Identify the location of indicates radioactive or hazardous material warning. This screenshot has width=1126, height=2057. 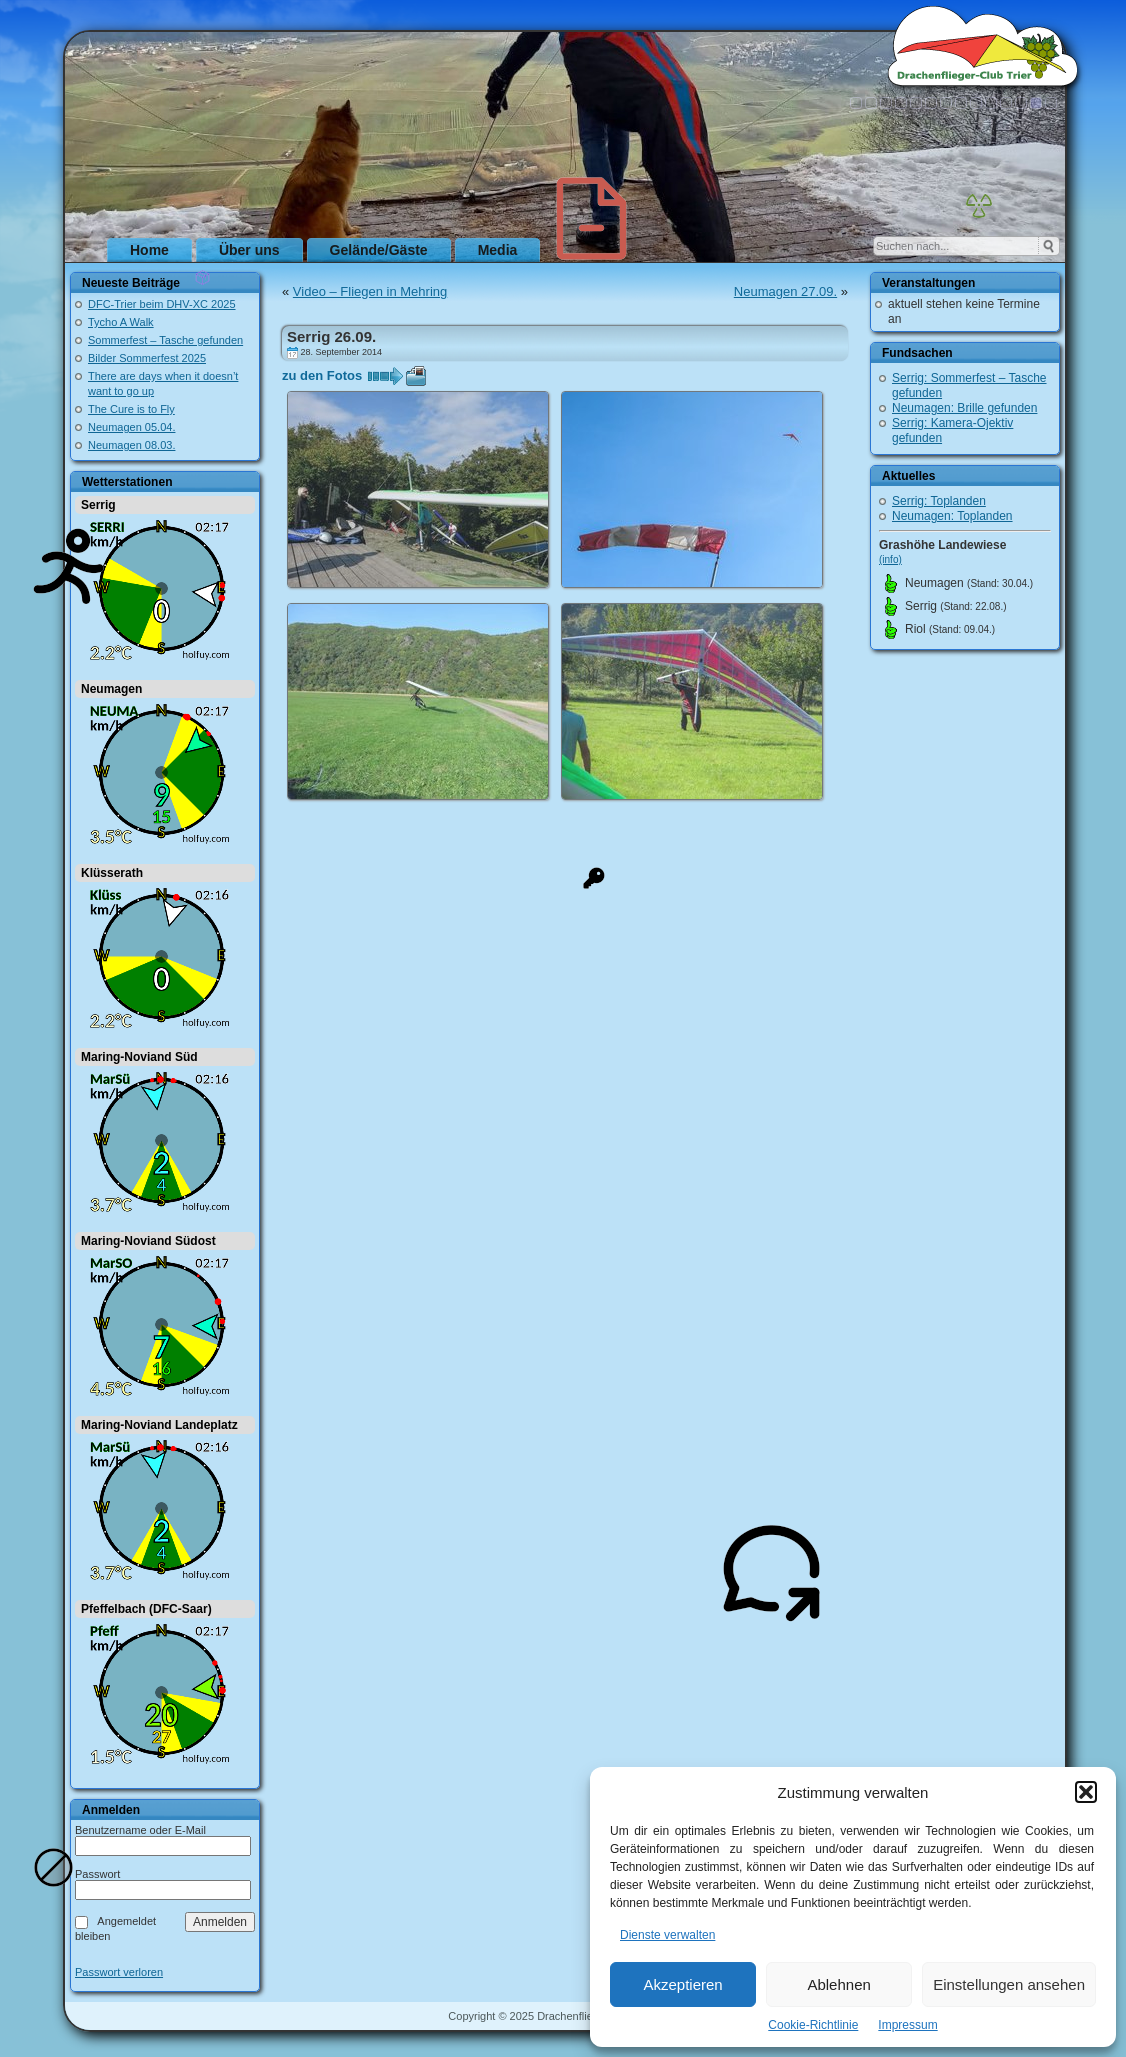
(979, 205).